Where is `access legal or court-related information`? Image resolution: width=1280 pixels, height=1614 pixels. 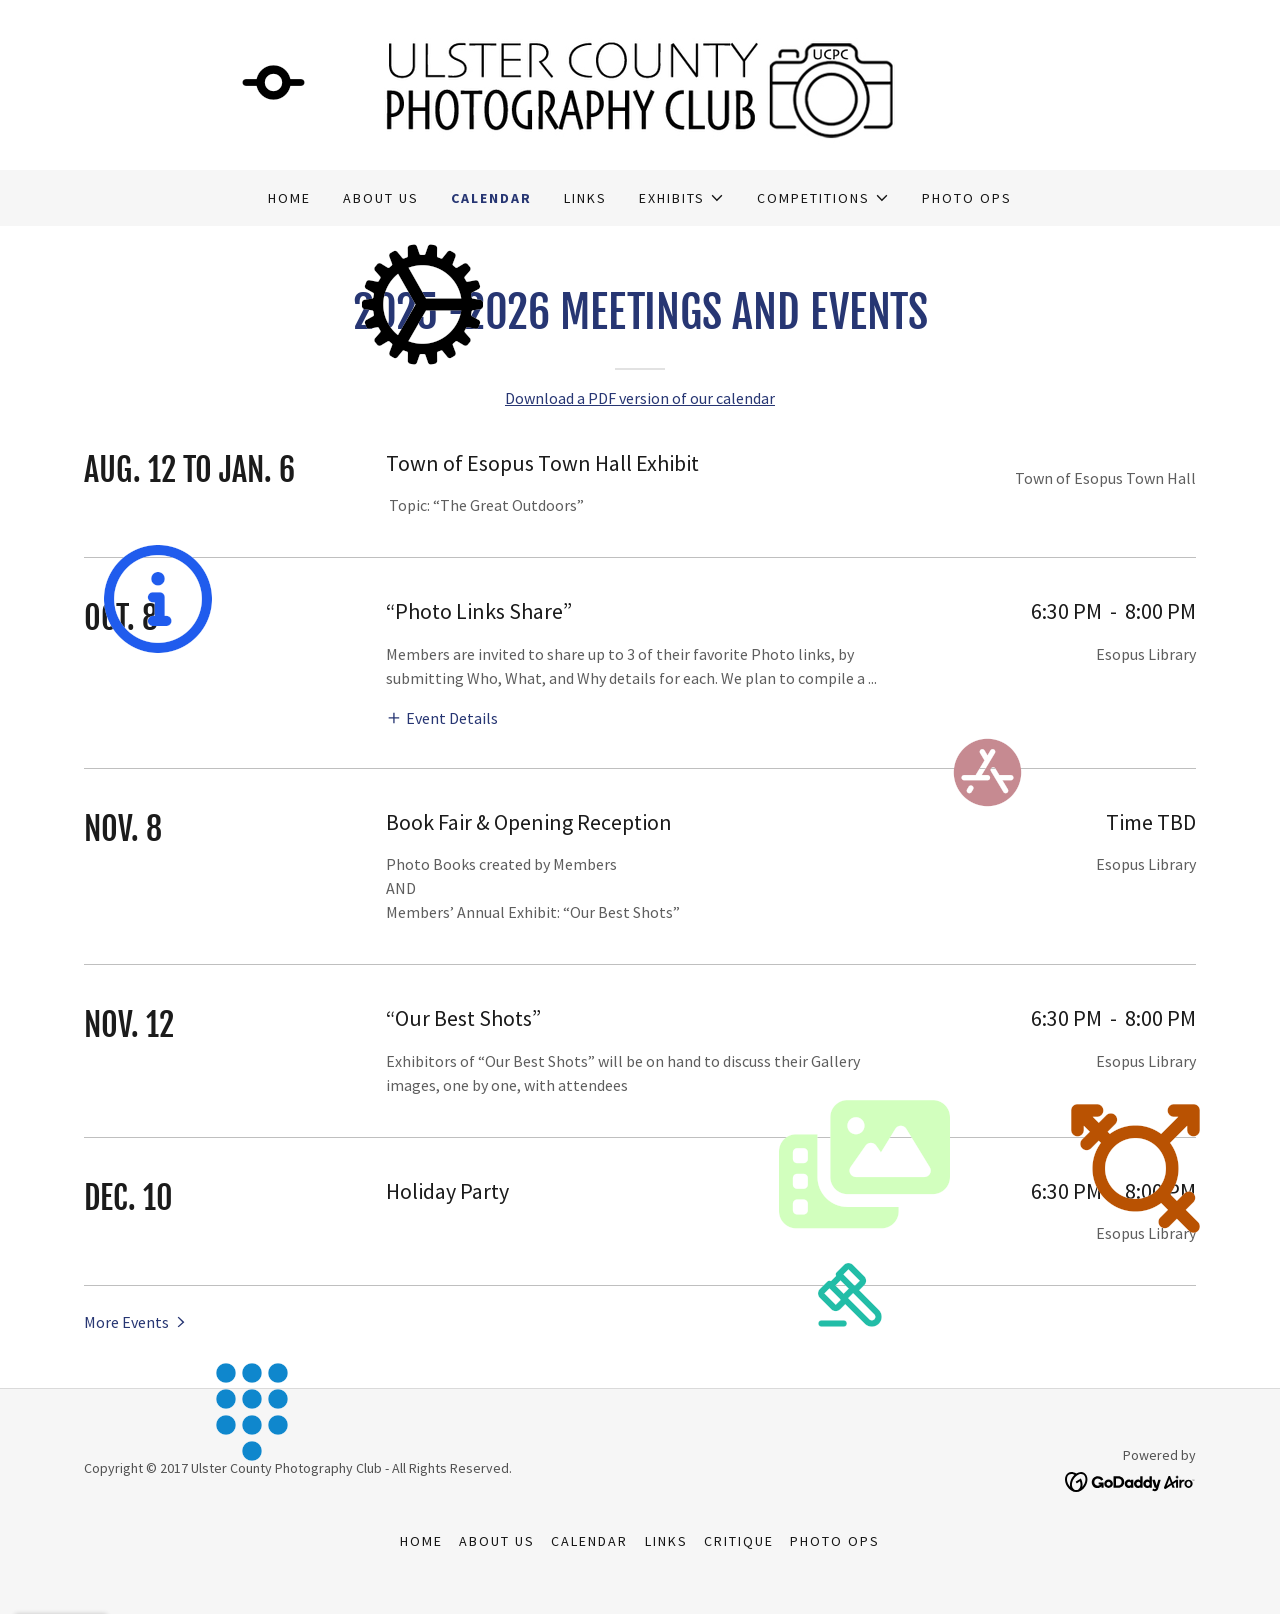 access legal or court-related information is located at coordinates (850, 1295).